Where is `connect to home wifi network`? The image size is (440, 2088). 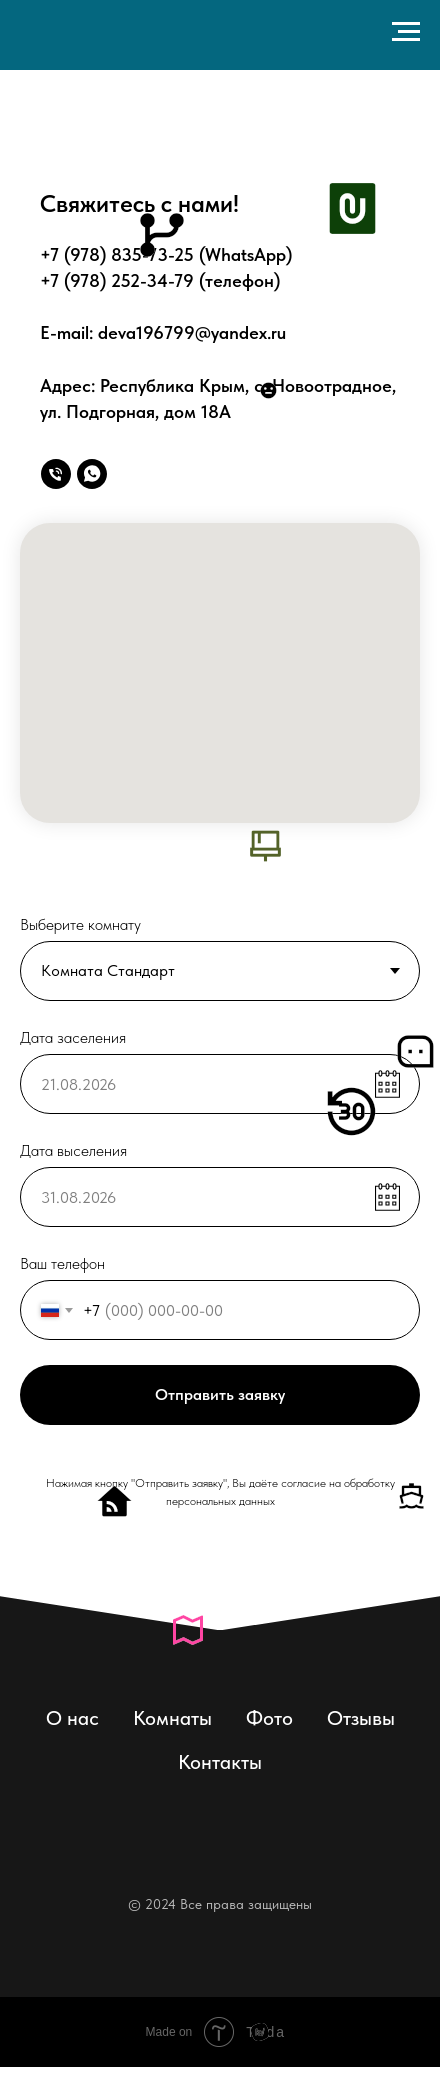 connect to home wifi network is located at coordinates (114, 1502).